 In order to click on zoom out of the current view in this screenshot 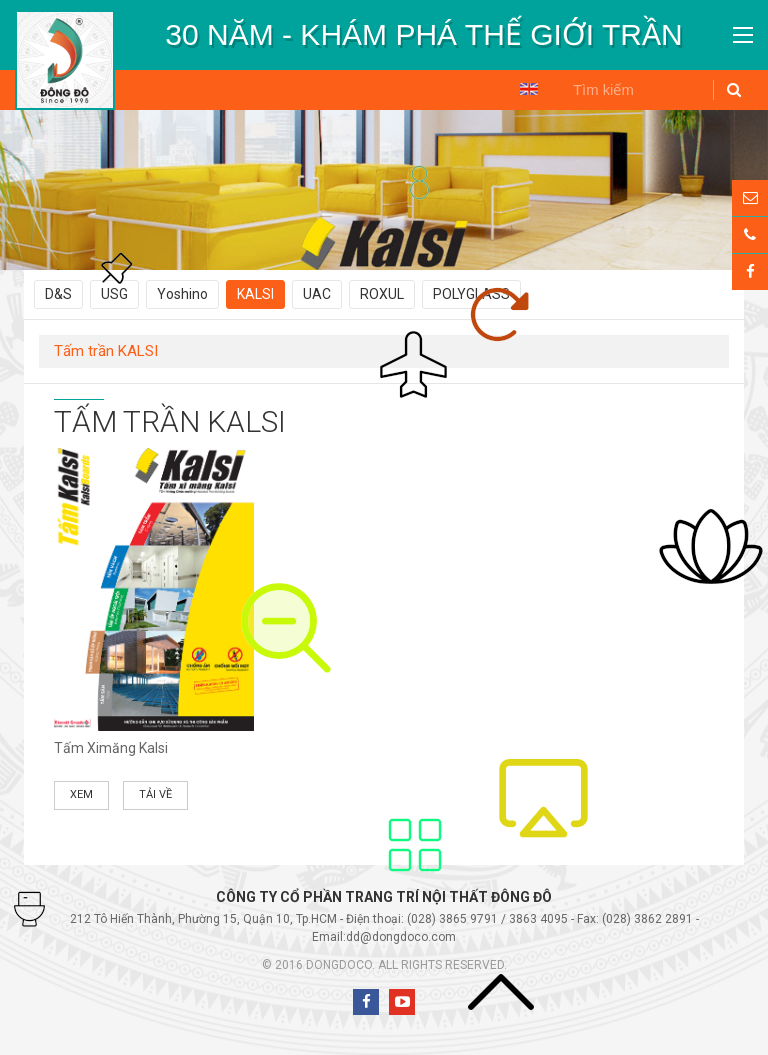, I will do `click(286, 628)`.